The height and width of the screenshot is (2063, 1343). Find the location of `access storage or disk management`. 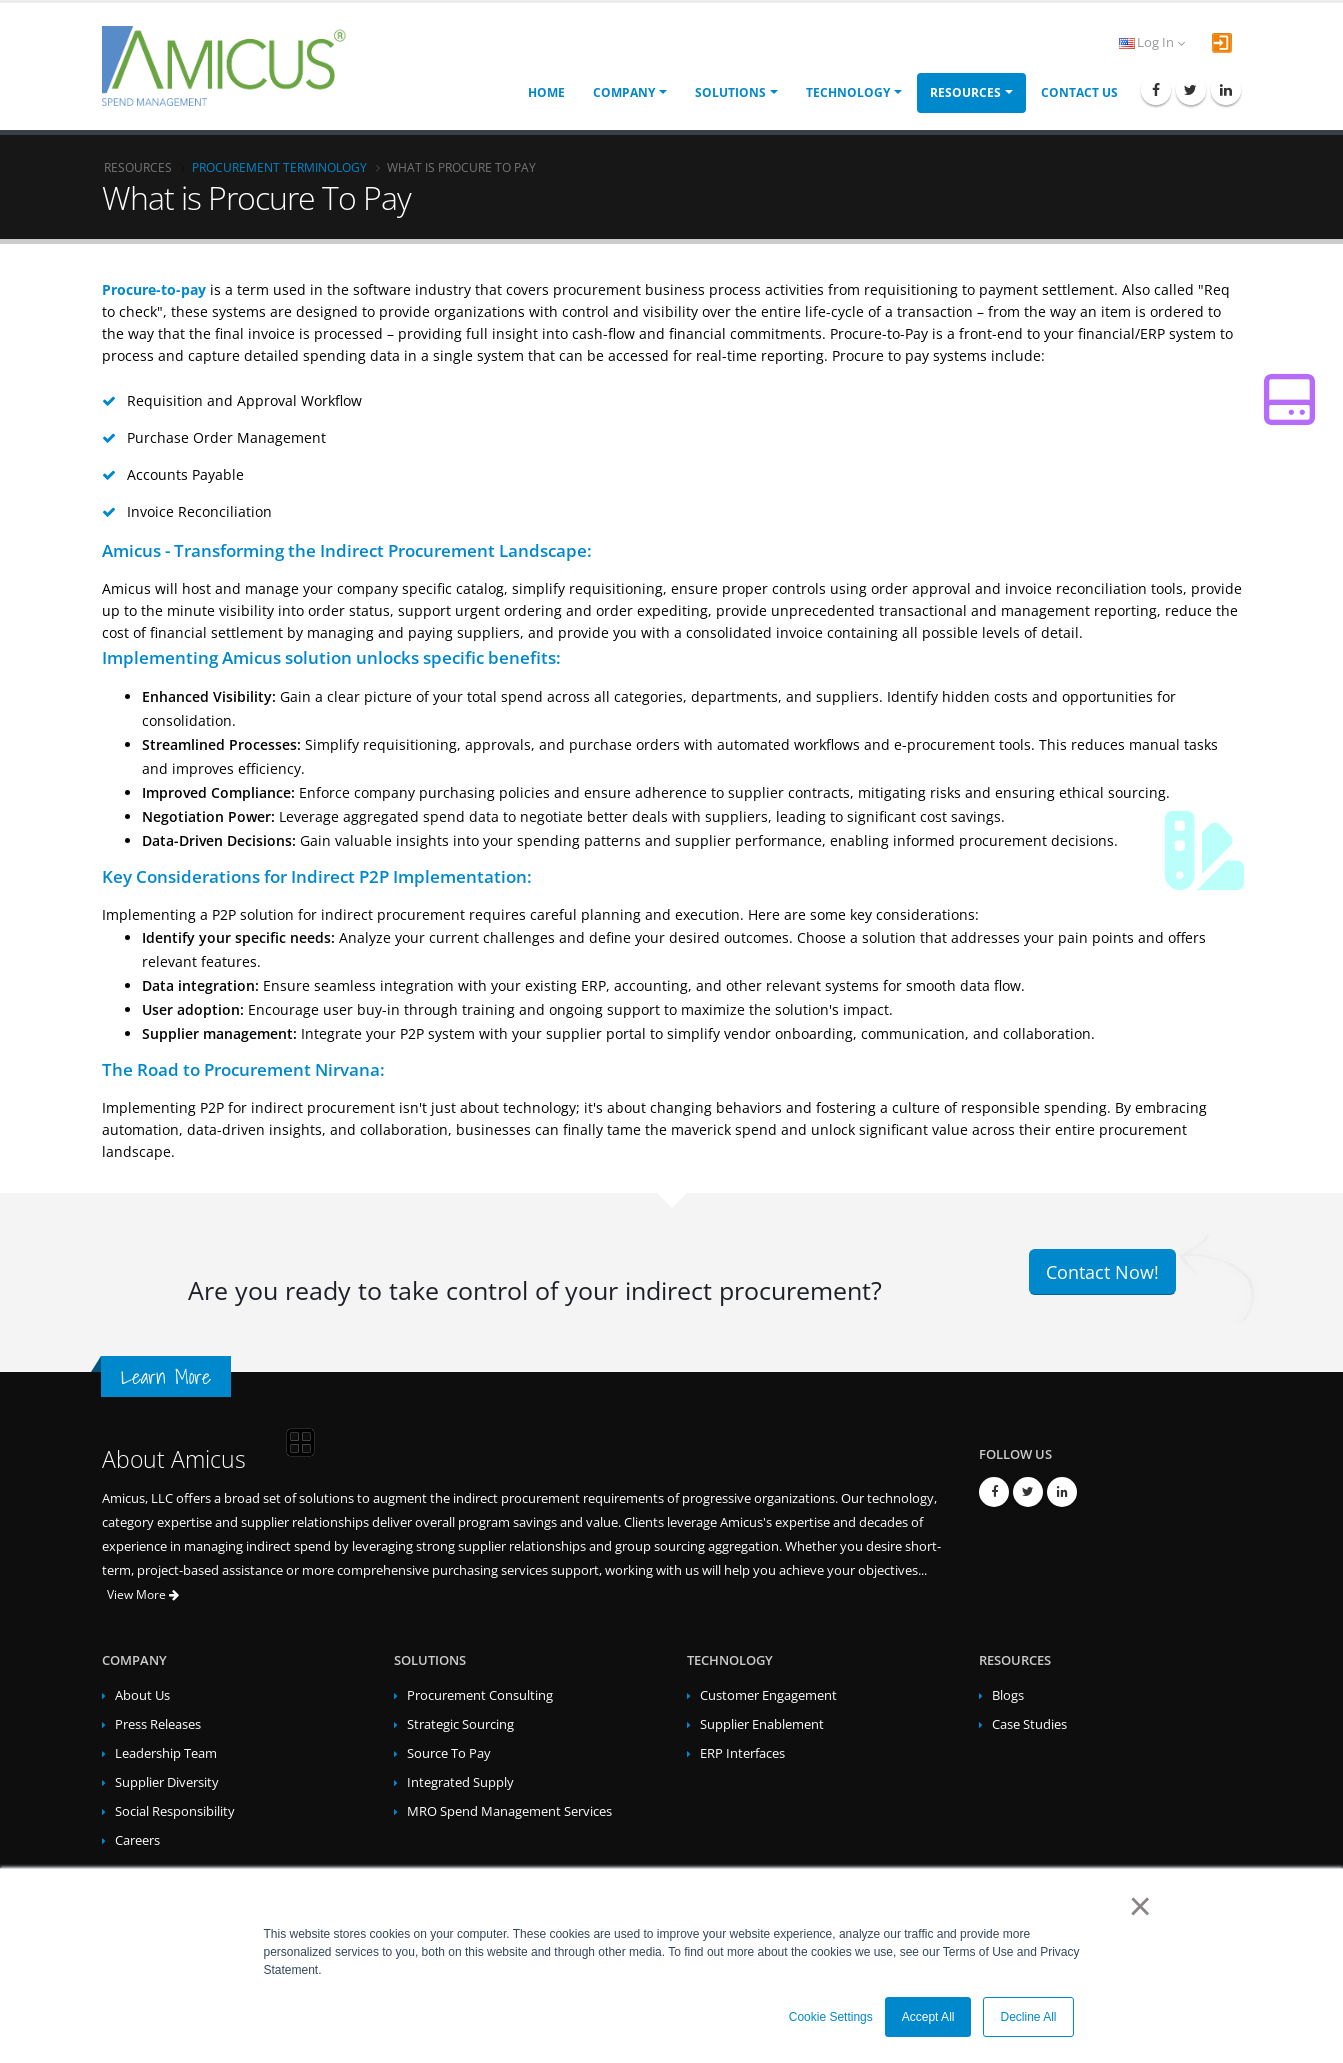

access storage or disk management is located at coordinates (1289, 399).